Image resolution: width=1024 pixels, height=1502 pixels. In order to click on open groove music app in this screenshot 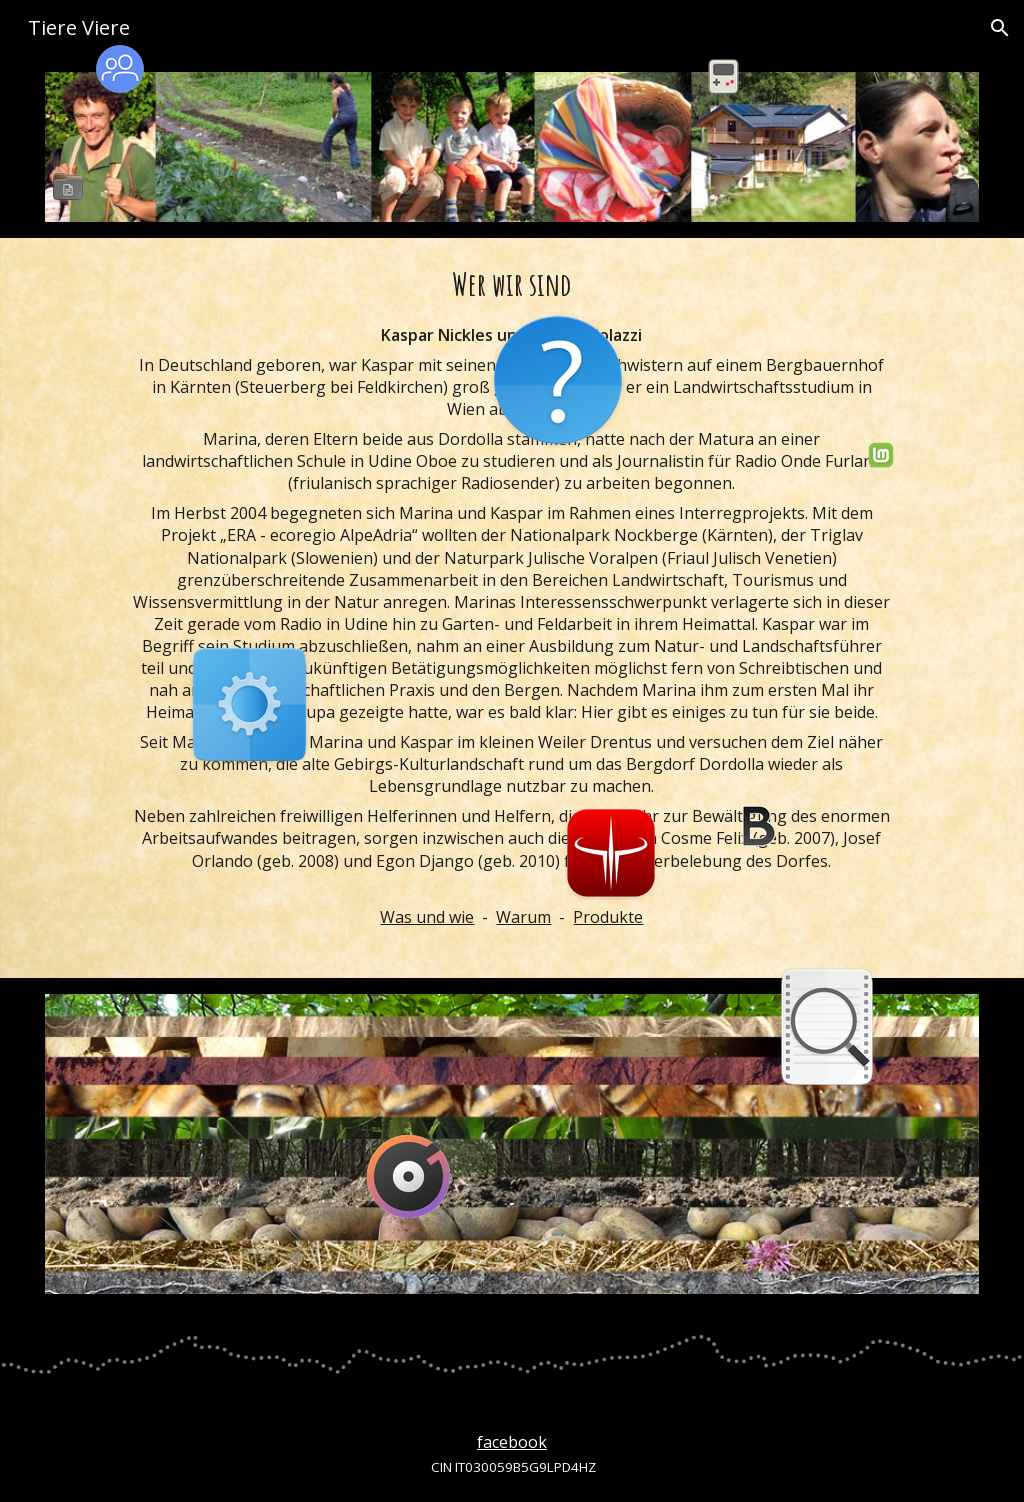, I will do `click(408, 1176)`.